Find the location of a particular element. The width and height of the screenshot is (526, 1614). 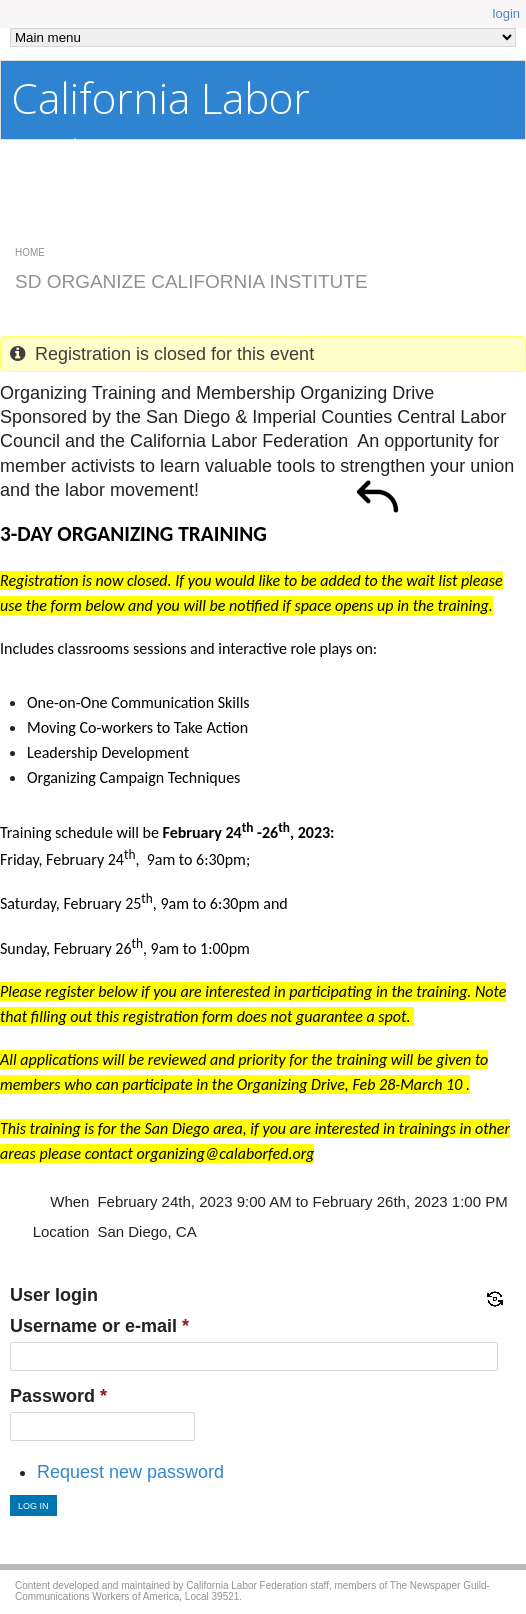

switch between front and rear camera is located at coordinates (495, 1299).